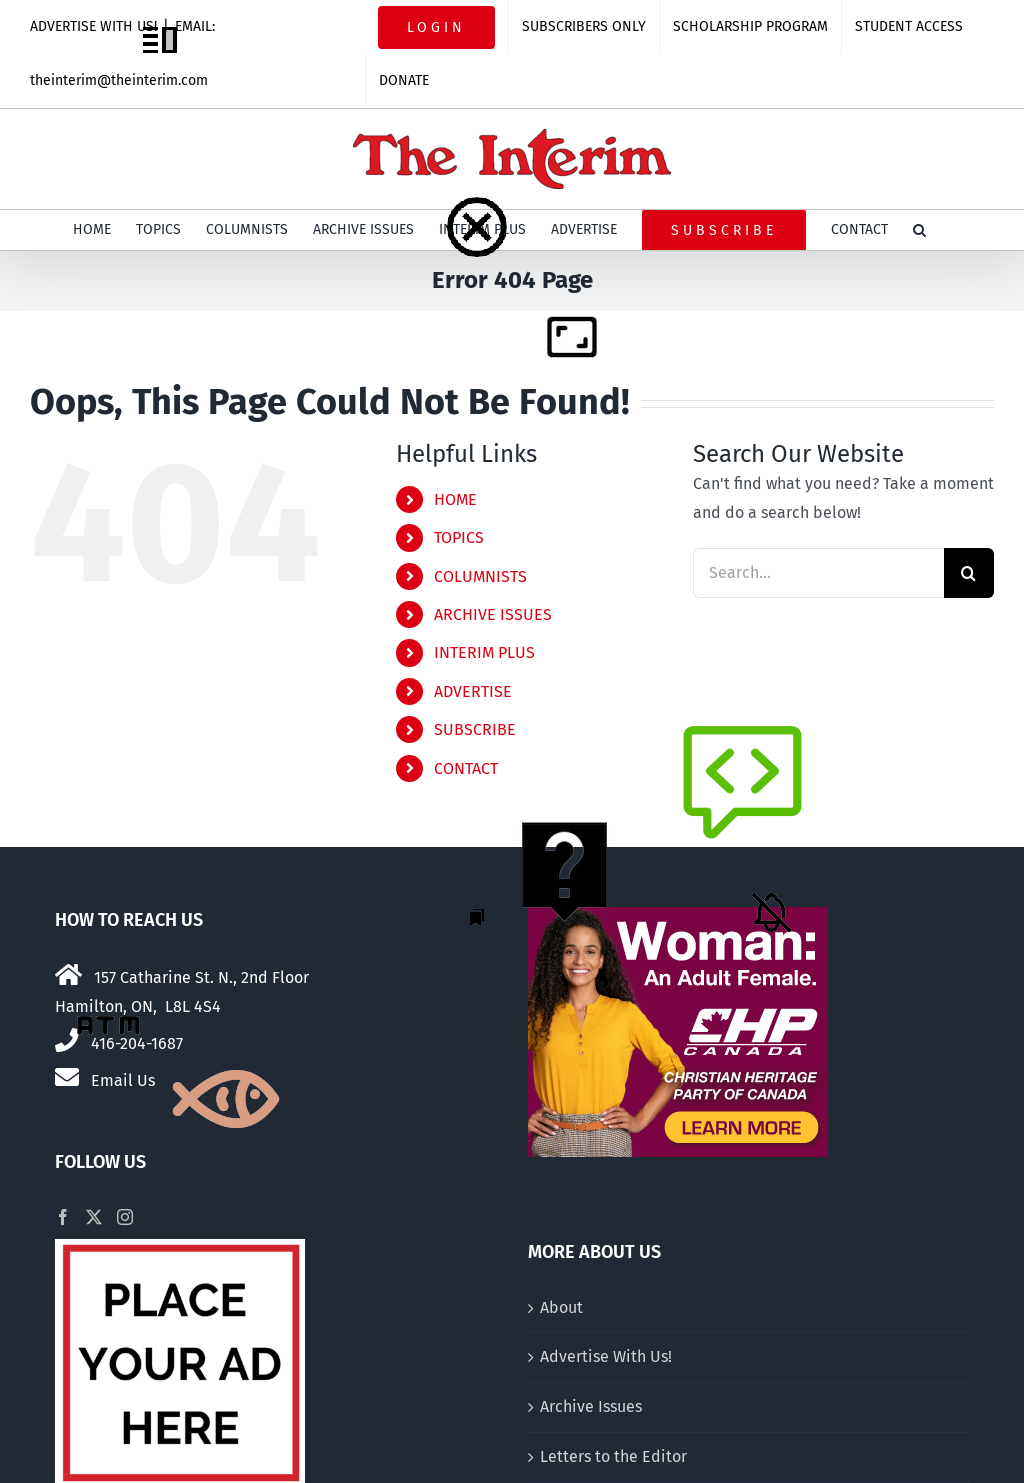 This screenshot has width=1024, height=1483. I want to click on view your saved bookmarks, so click(477, 917).